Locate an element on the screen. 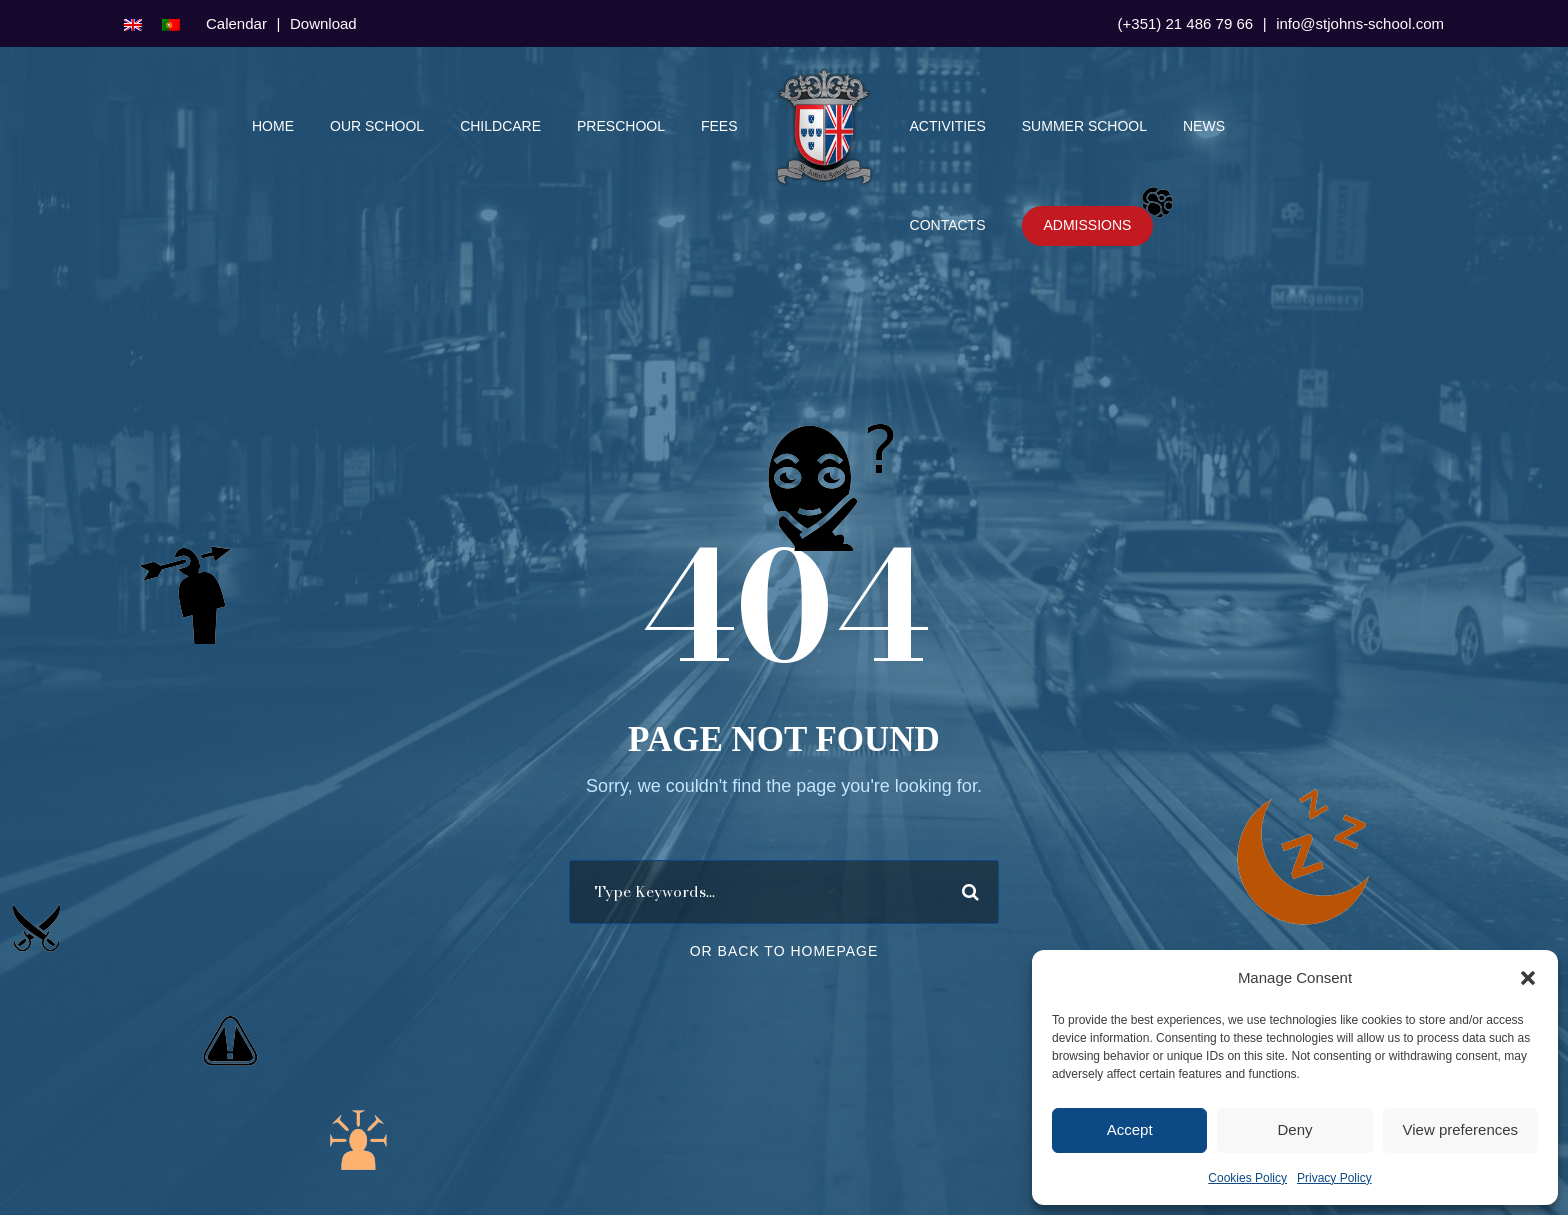 The height and width of the screenshot is (1215, 1568). initiate combat or battle mode is located at coordinates (36, 927).